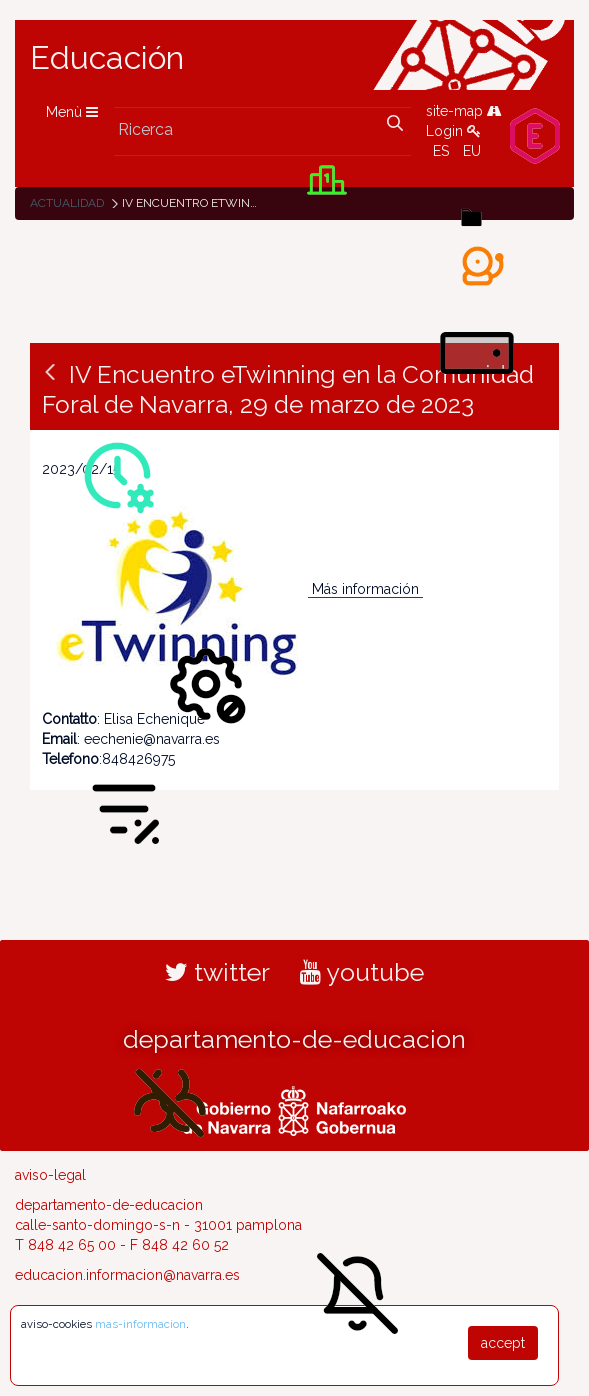 The width and height of the screenshot is (589, 1396). I want to click on open file folder, so click(471, 217).